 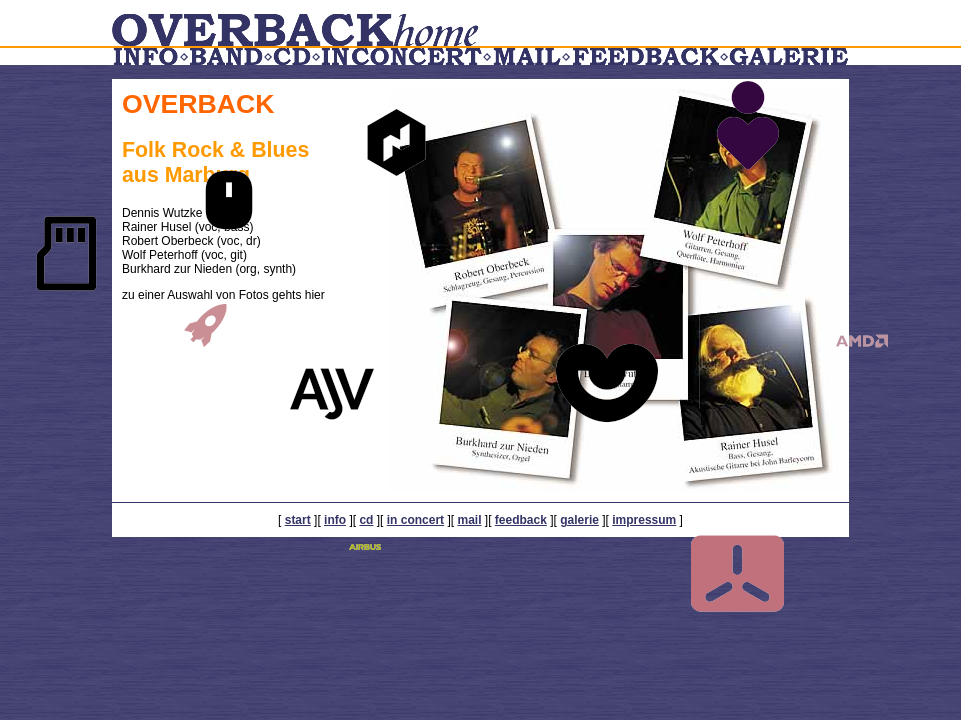 What do you see at coordinates (862, 341) in the screenshot?
I see `AMD brand logo` at bounding box center [862, 341].